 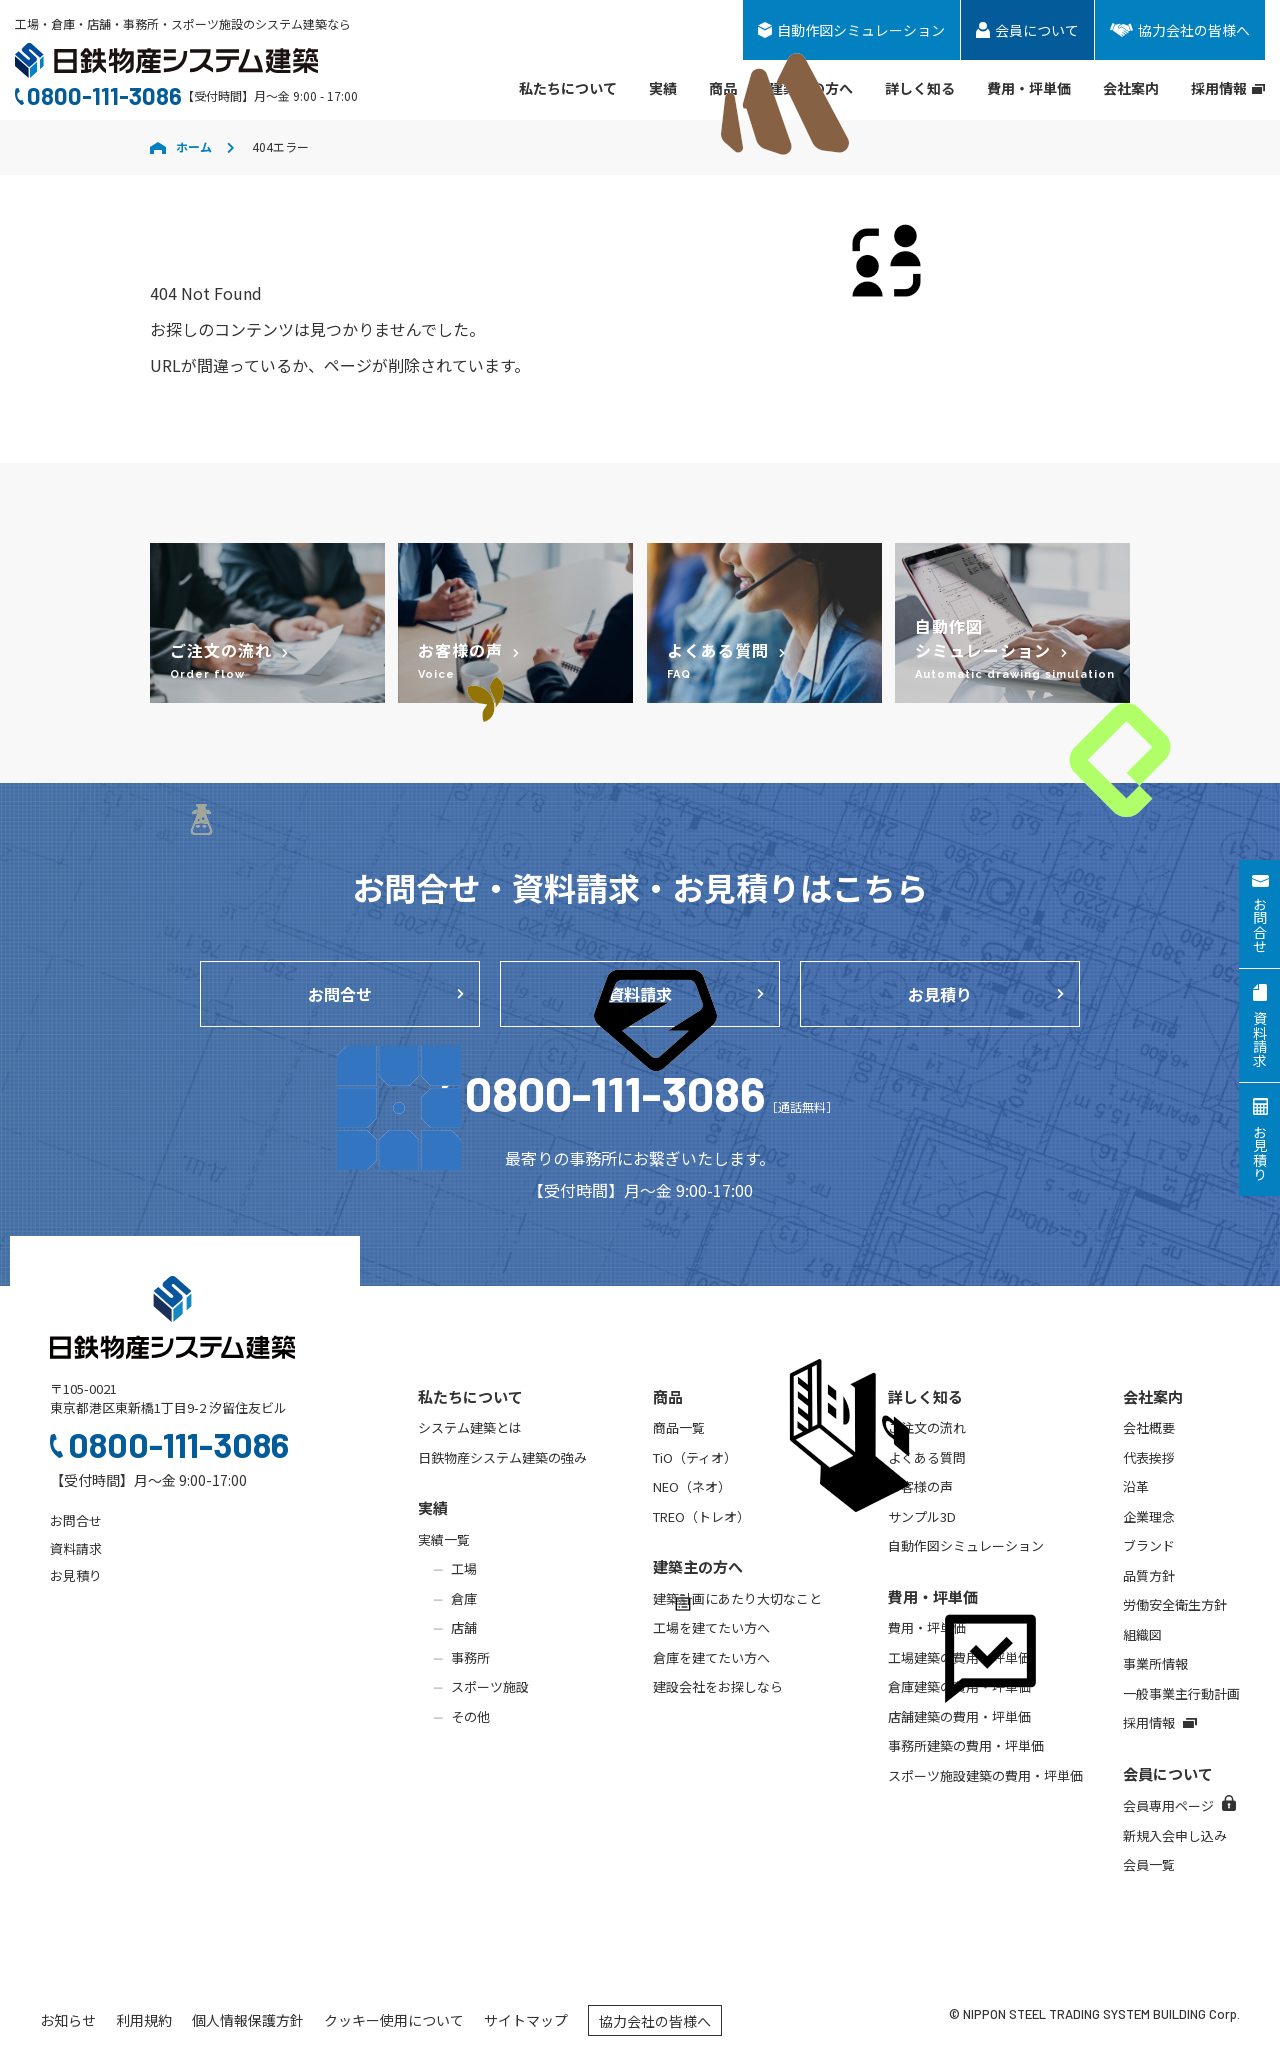 I want to click on tails operating system logo, so click(x=849, y=1435).